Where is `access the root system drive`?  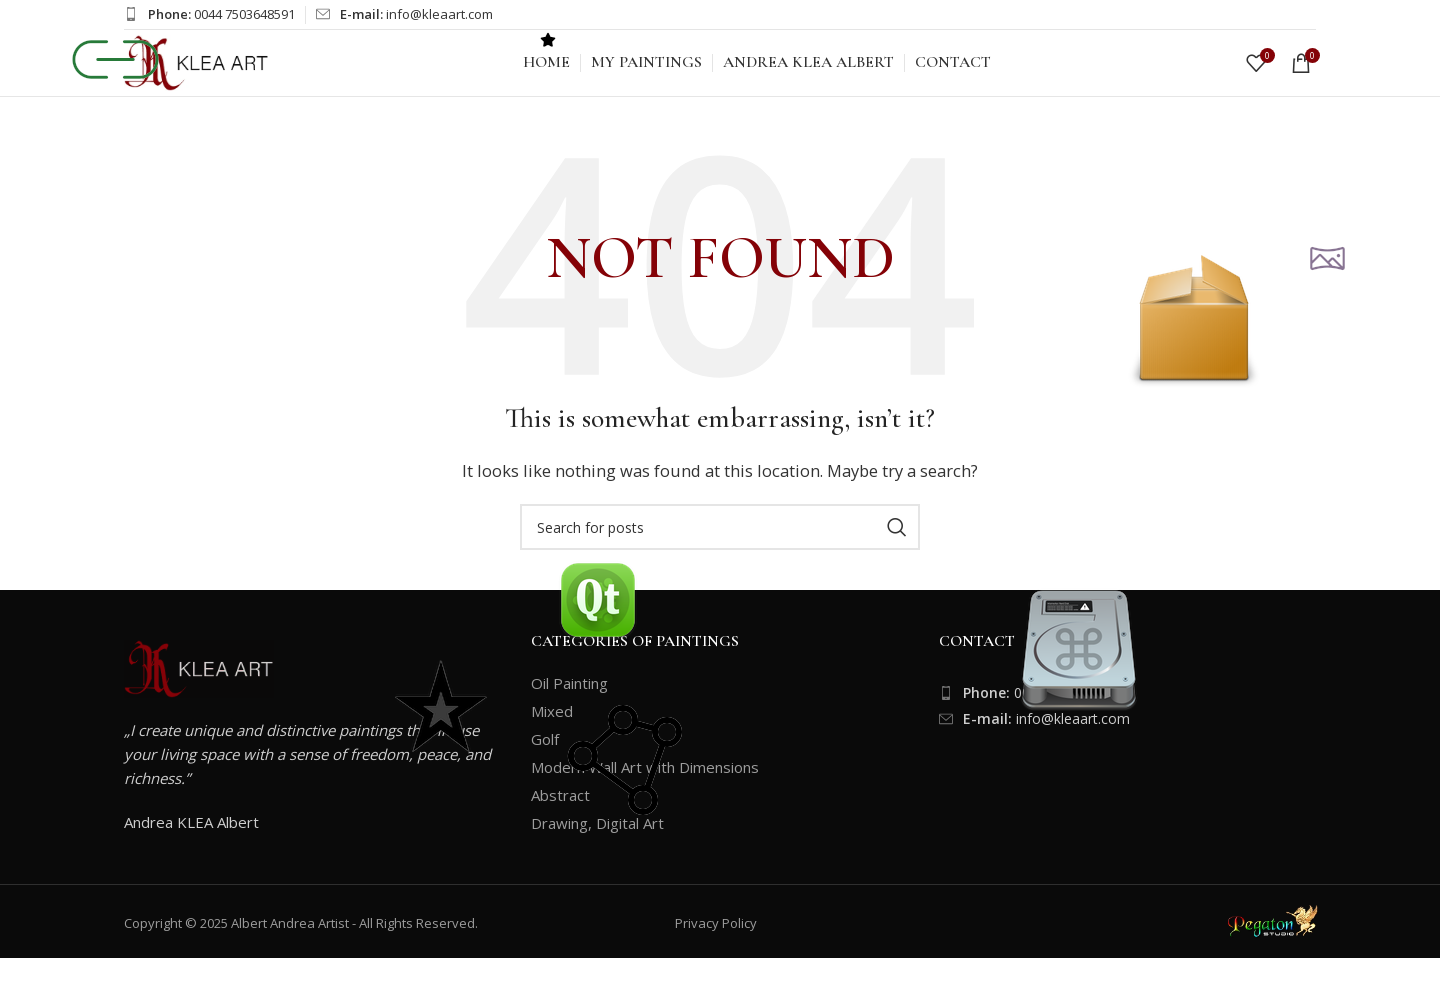
access the root system drive is located at coordinates (1079, 649).